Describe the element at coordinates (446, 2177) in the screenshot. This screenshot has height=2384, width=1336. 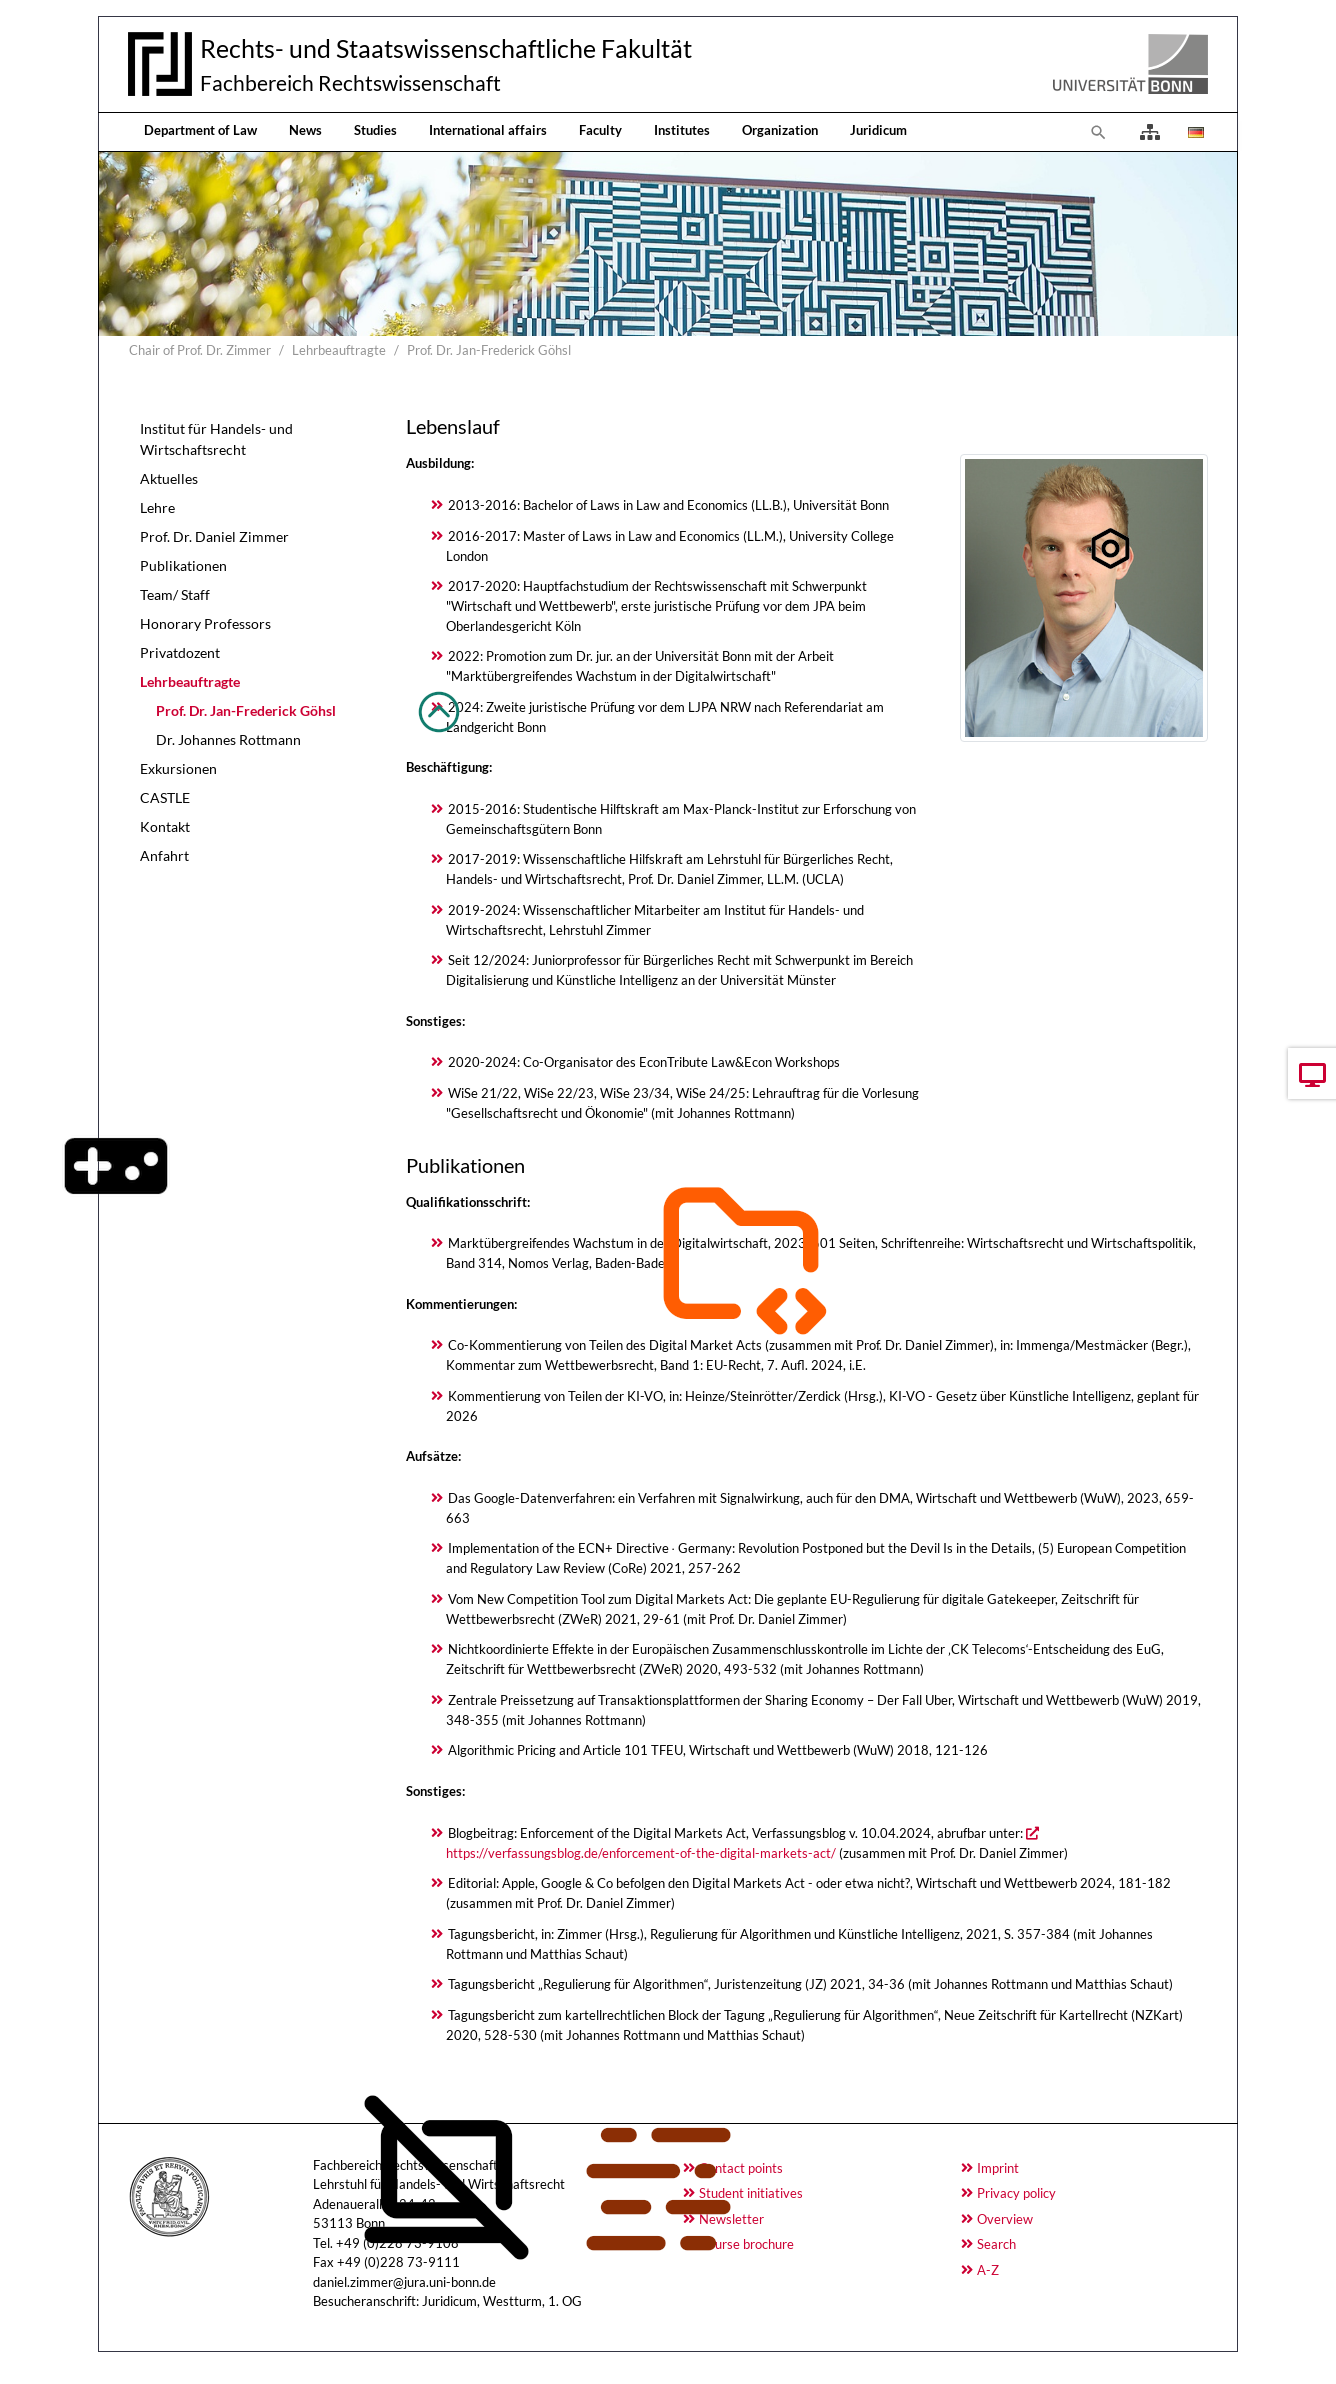
I see `laptop device is offline or disconnected` at that location.